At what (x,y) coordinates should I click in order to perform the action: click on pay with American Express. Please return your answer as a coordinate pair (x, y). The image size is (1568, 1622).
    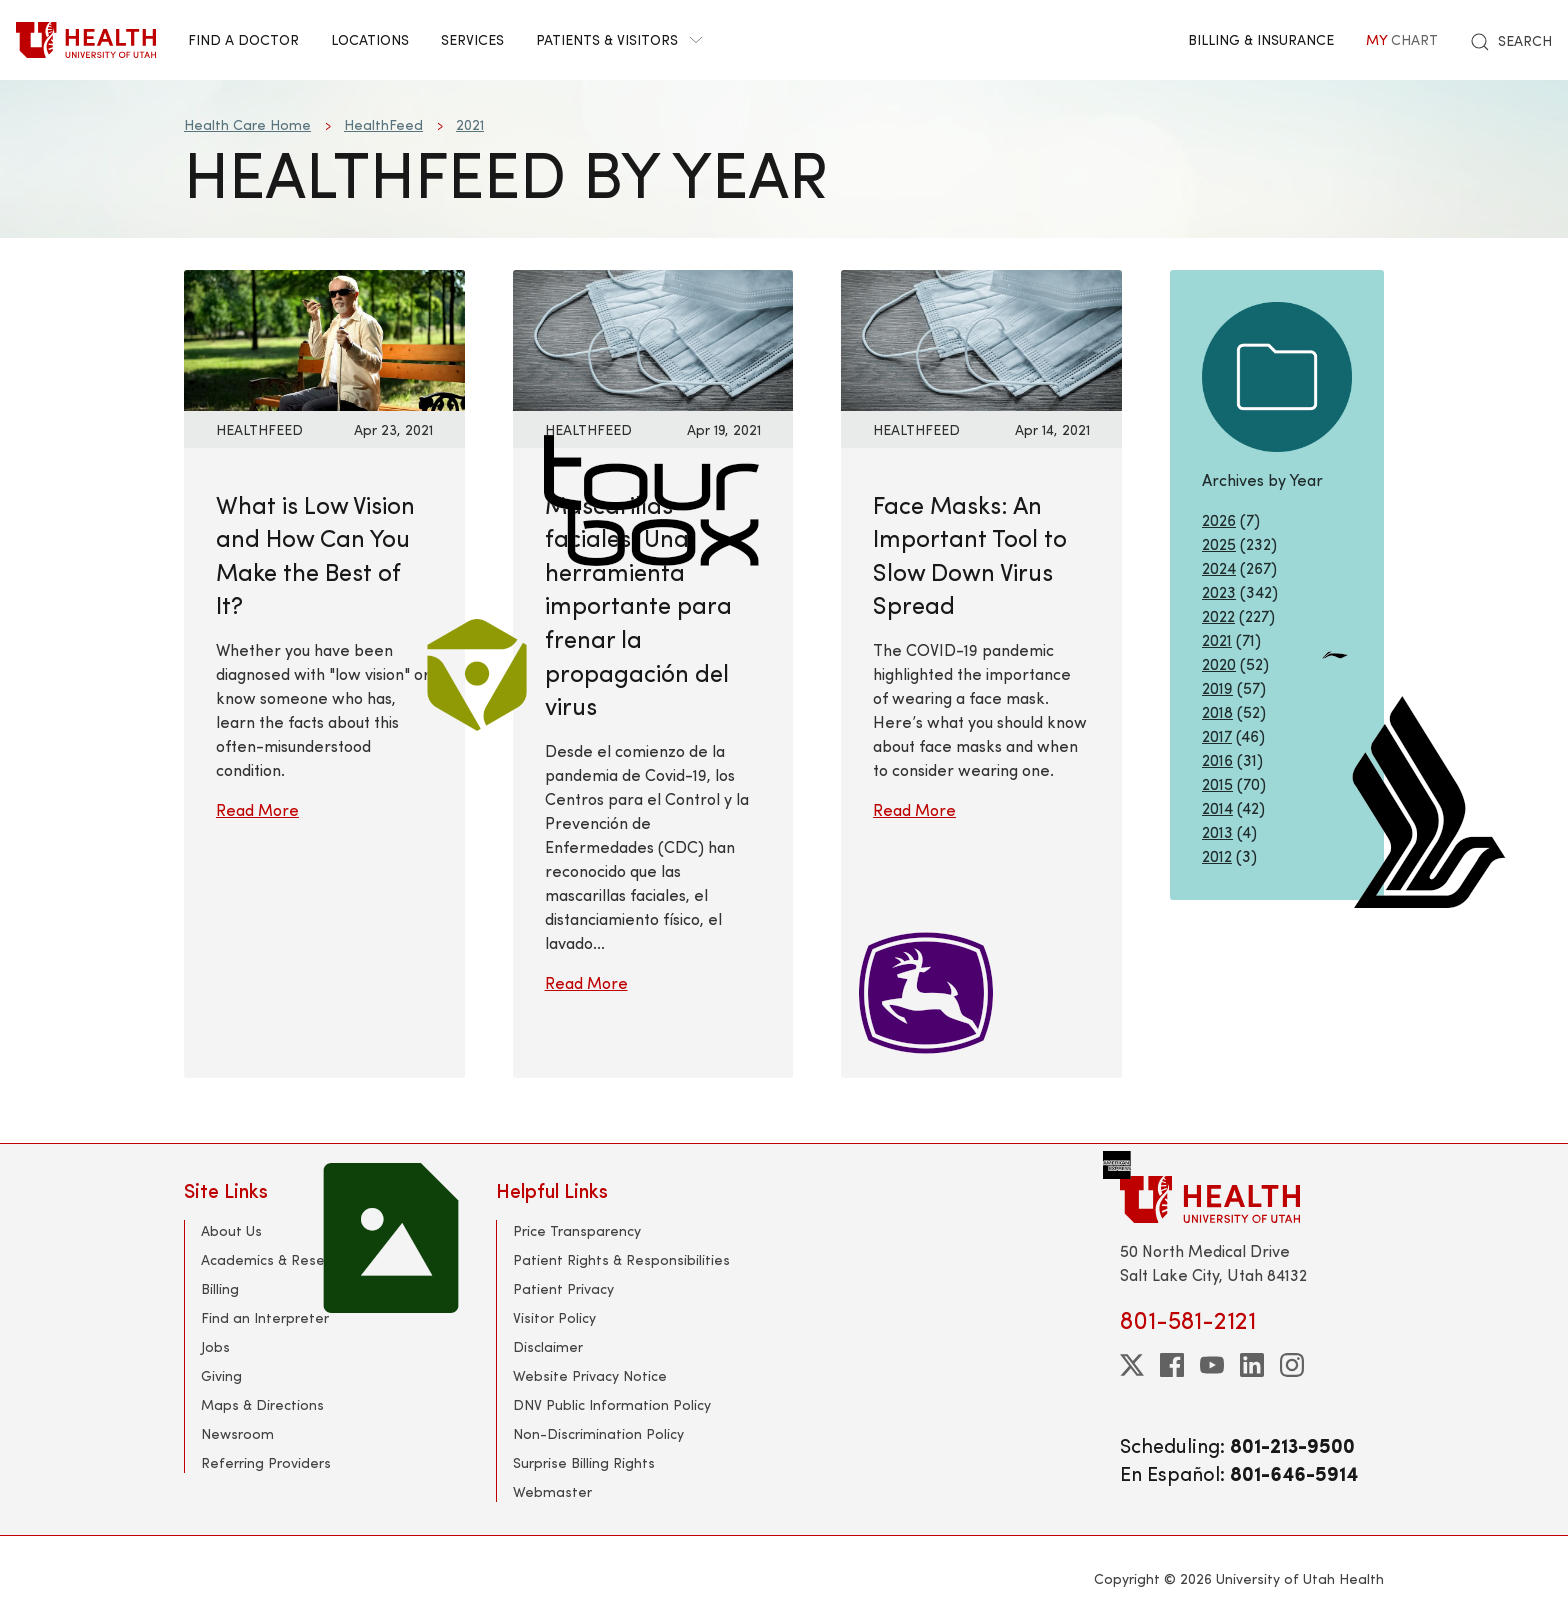
    Looking at the image, I should click on (1117, 1165).